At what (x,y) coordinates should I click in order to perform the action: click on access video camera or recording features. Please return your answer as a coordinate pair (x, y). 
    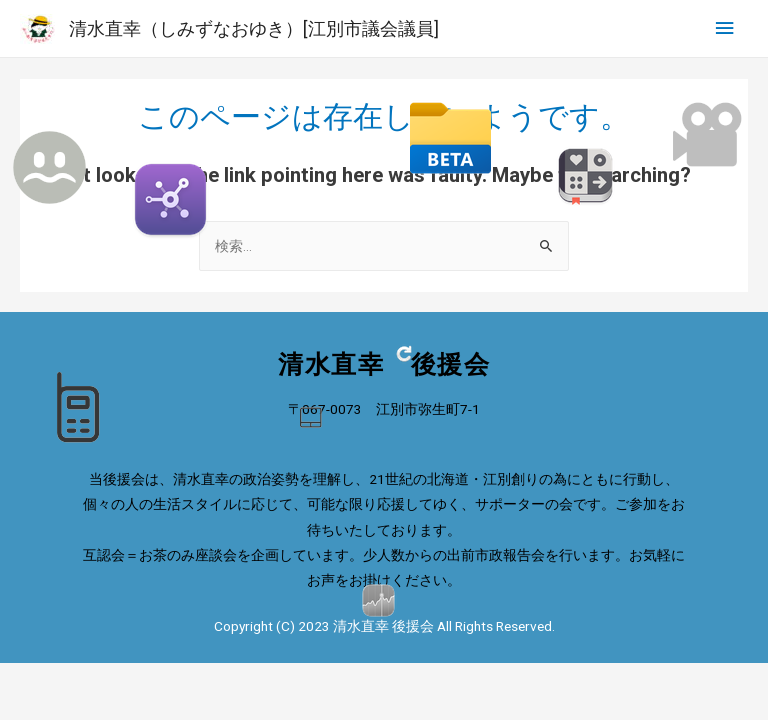
    Looking at the image, I should click on (709, 134).